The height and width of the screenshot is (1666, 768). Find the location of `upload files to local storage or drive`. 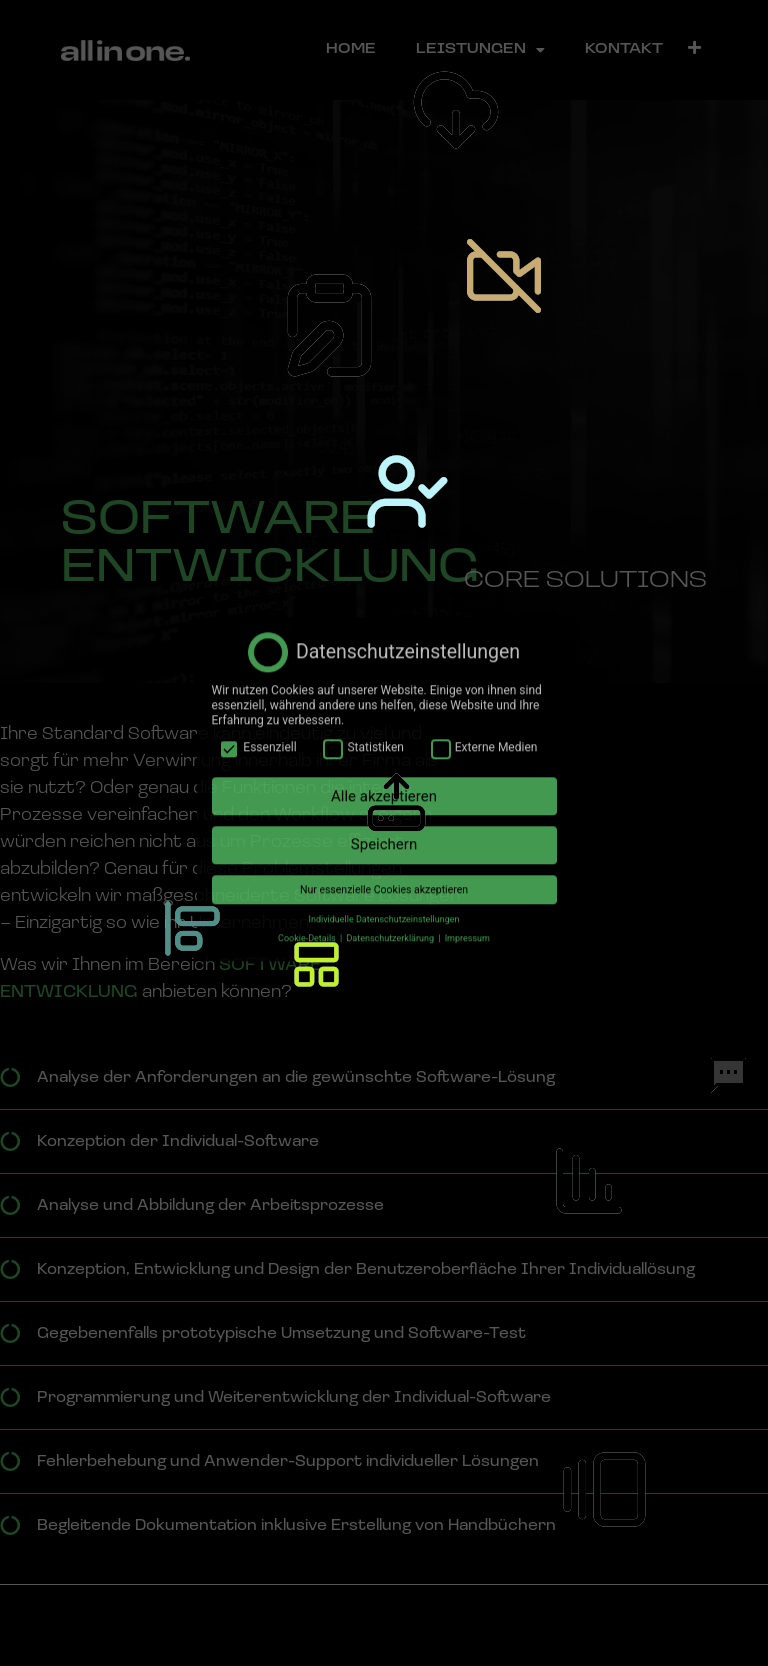

upload files to local storage or drive is located at coordinates (396, 802).